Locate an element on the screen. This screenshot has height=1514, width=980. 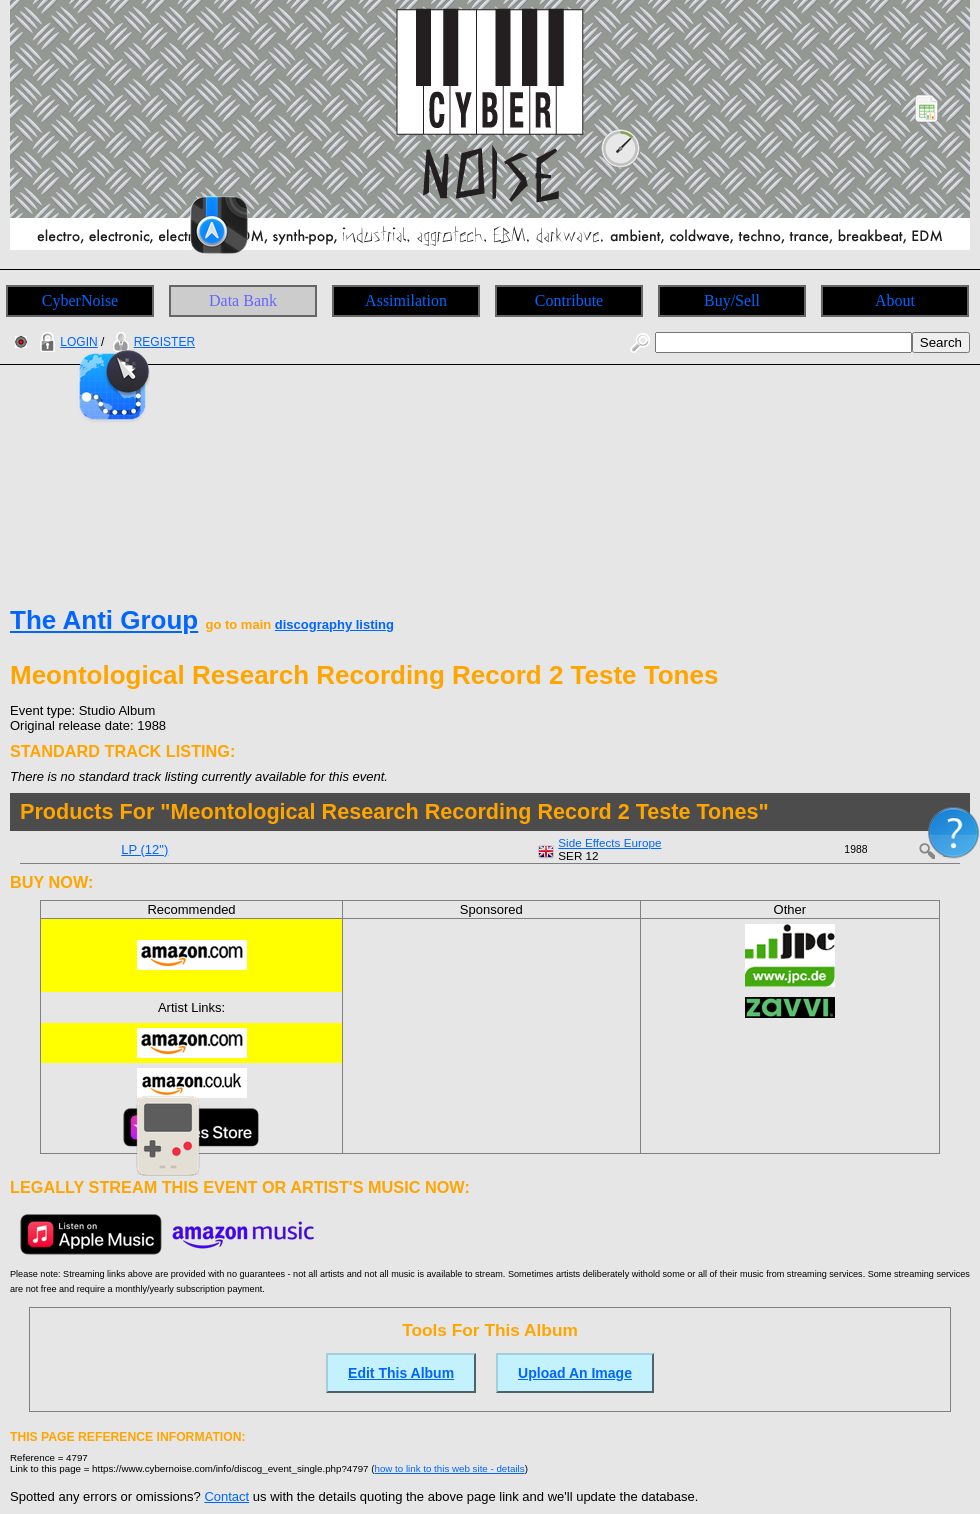
open a spreadsheet file is located at coordinates (926, 108).